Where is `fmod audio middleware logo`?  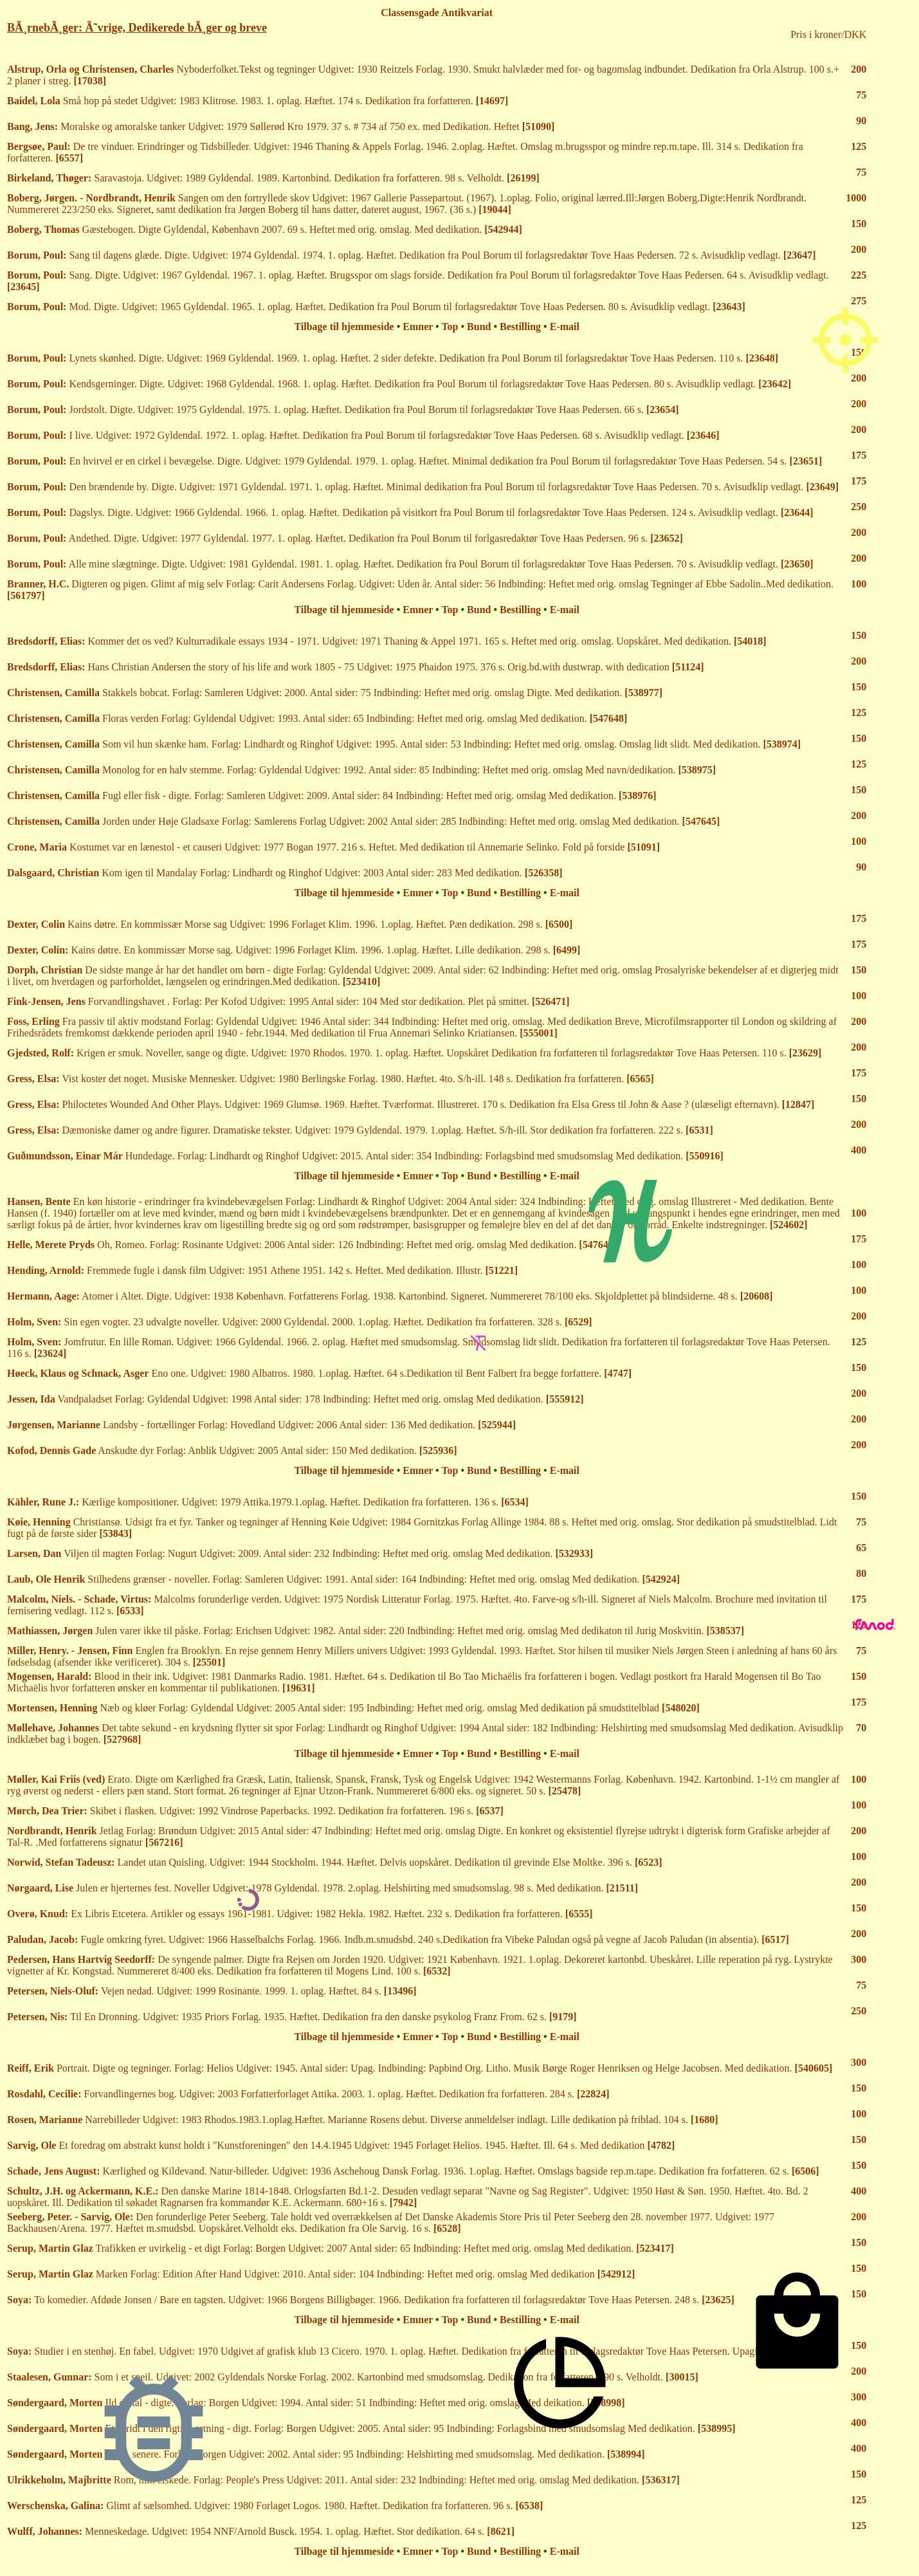 fmod audio middleware logo is located at coordinates (875, 1624).